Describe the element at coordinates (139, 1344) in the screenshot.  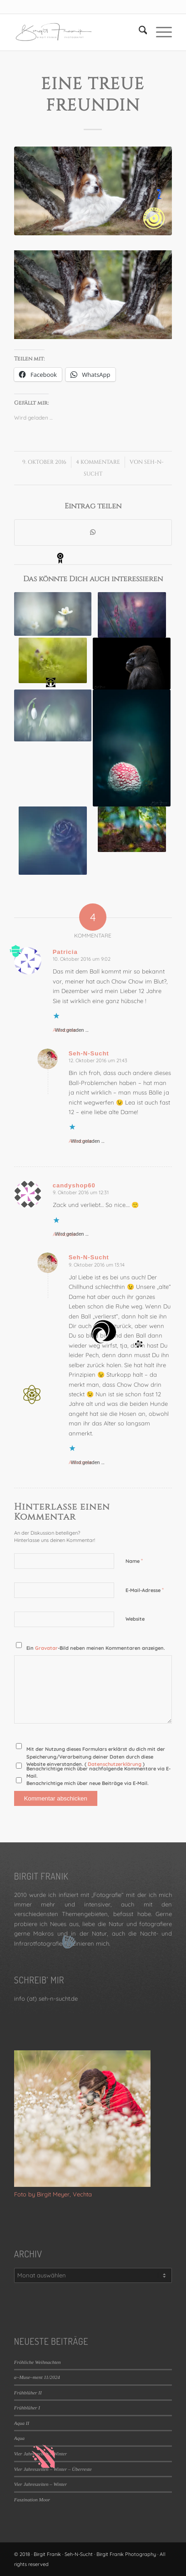
I see `indicates a worm or creature enemy type` at that location.